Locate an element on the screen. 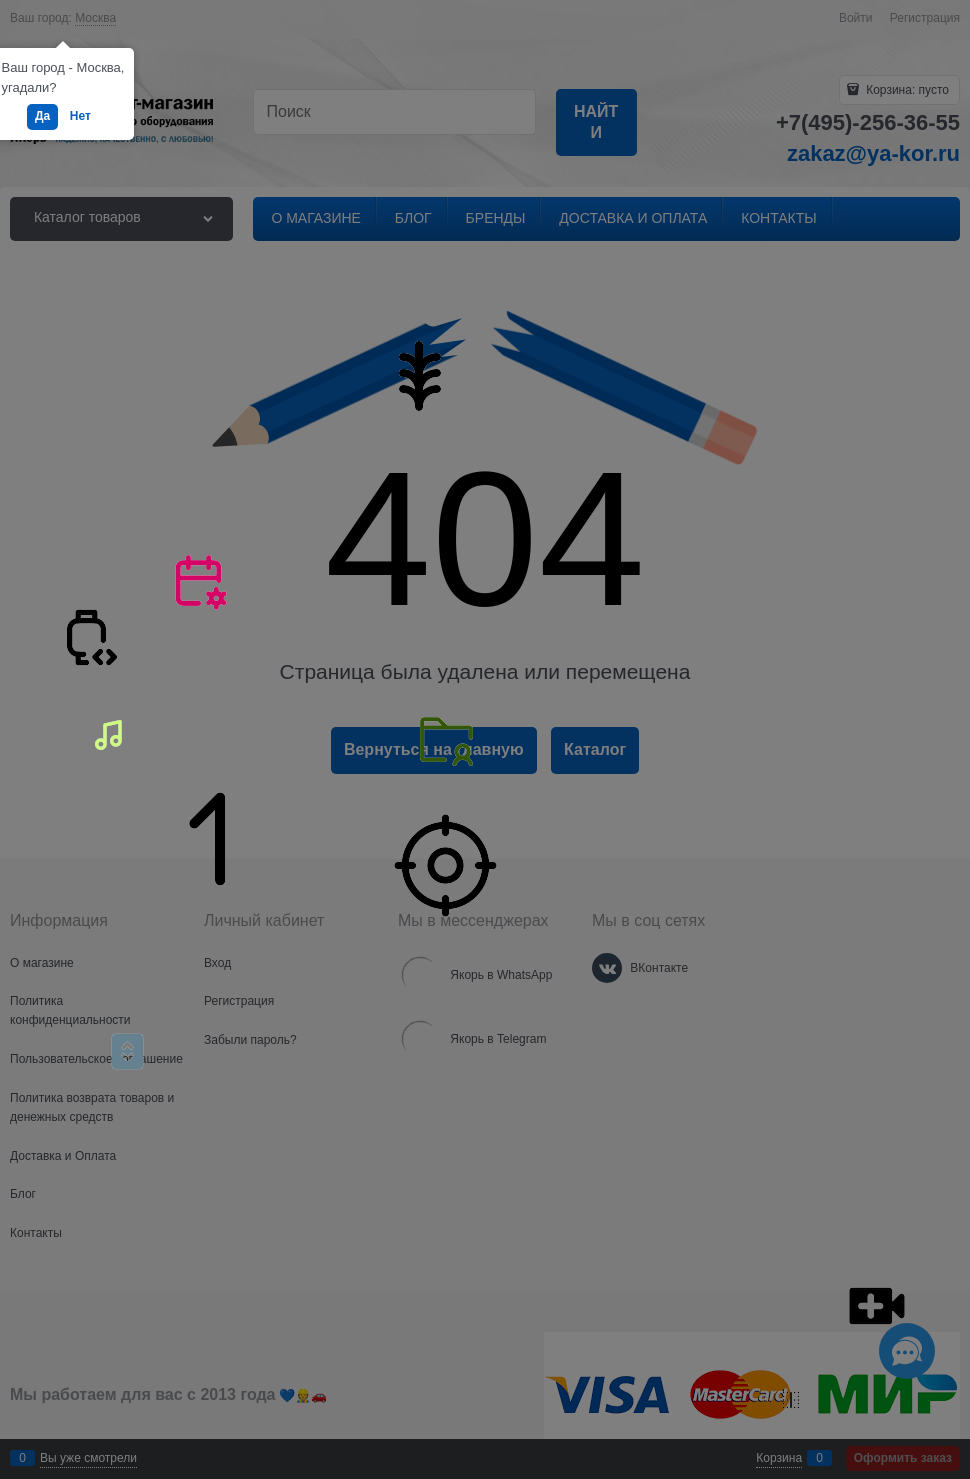 The image size is (970, 1479). access user profile folder is located at coordinates (446, 739).